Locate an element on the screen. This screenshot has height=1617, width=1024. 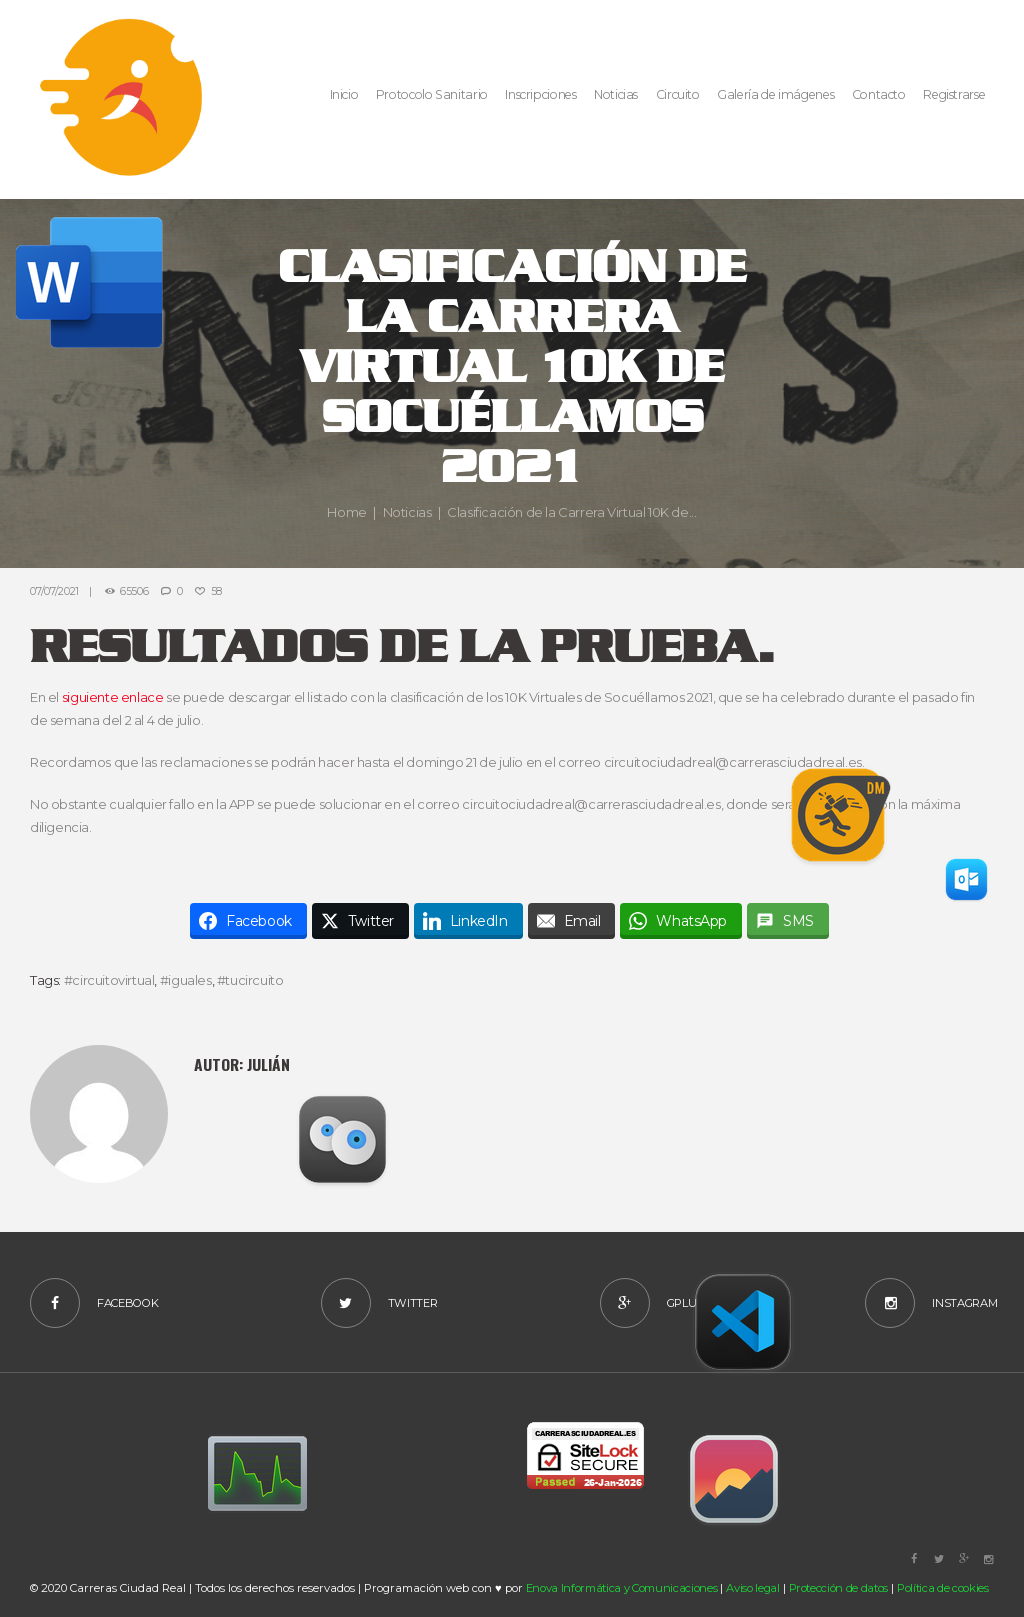
open xfce4 eyes desktop widget is located at coordinates (342, 1139).